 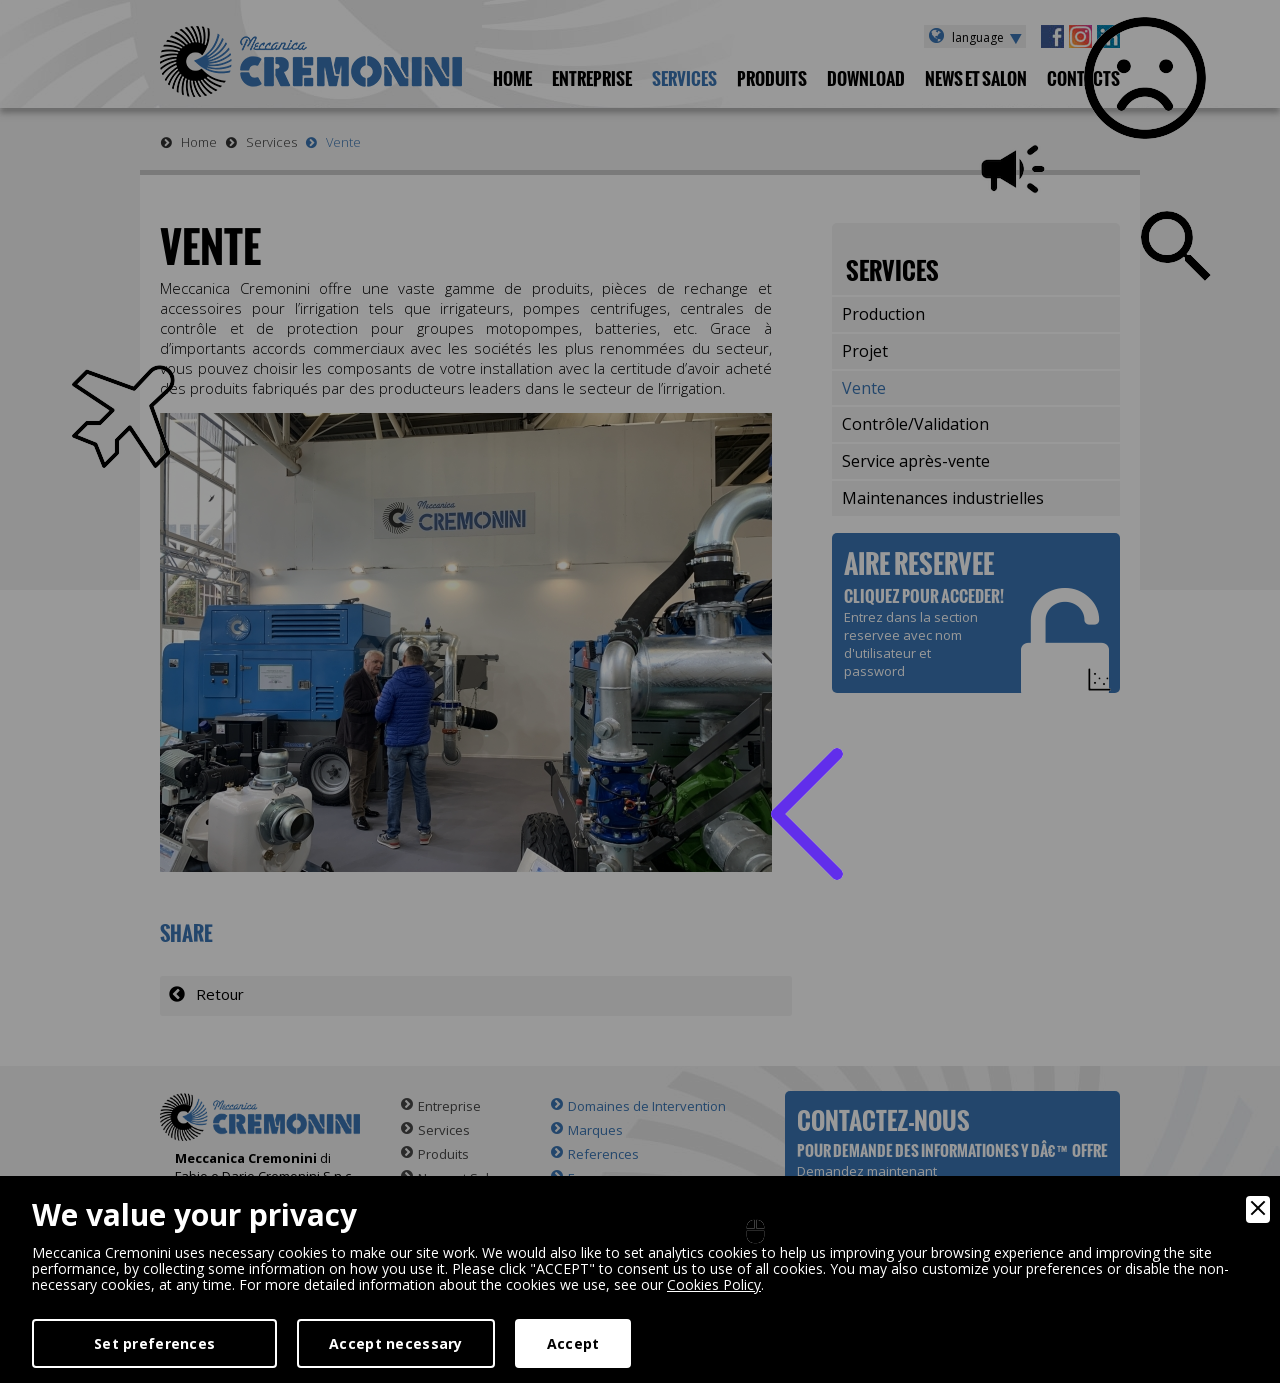 I want to click on enable airplane mode, so click(x=125, y=414).